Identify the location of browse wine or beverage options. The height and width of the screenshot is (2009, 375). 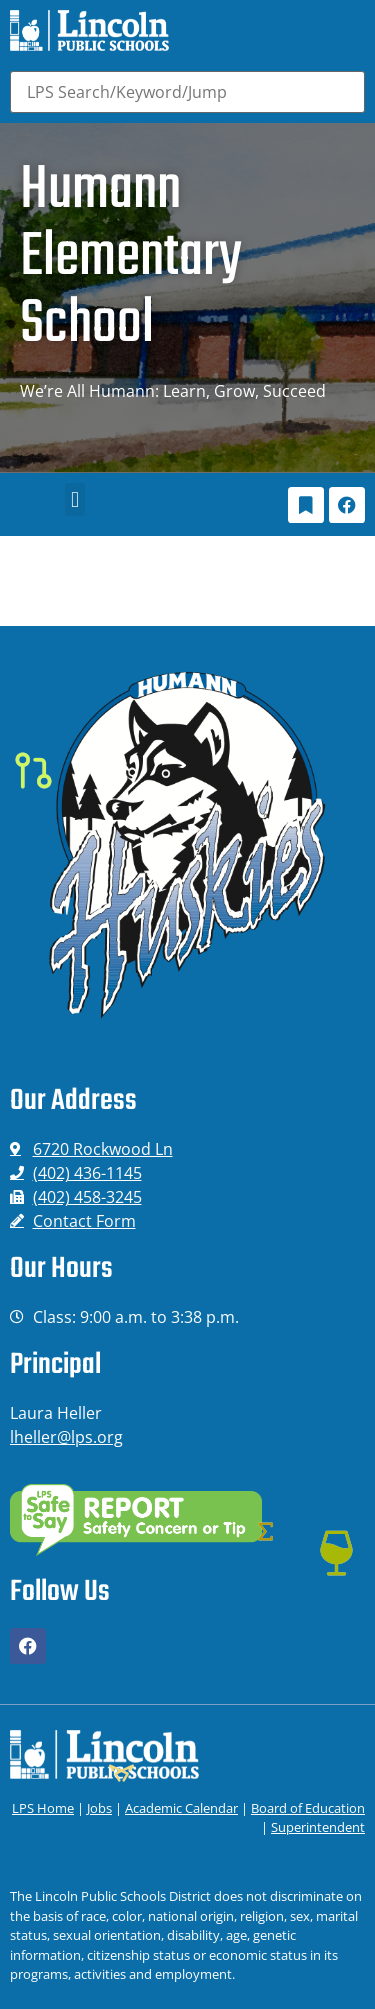
(336, 1551).